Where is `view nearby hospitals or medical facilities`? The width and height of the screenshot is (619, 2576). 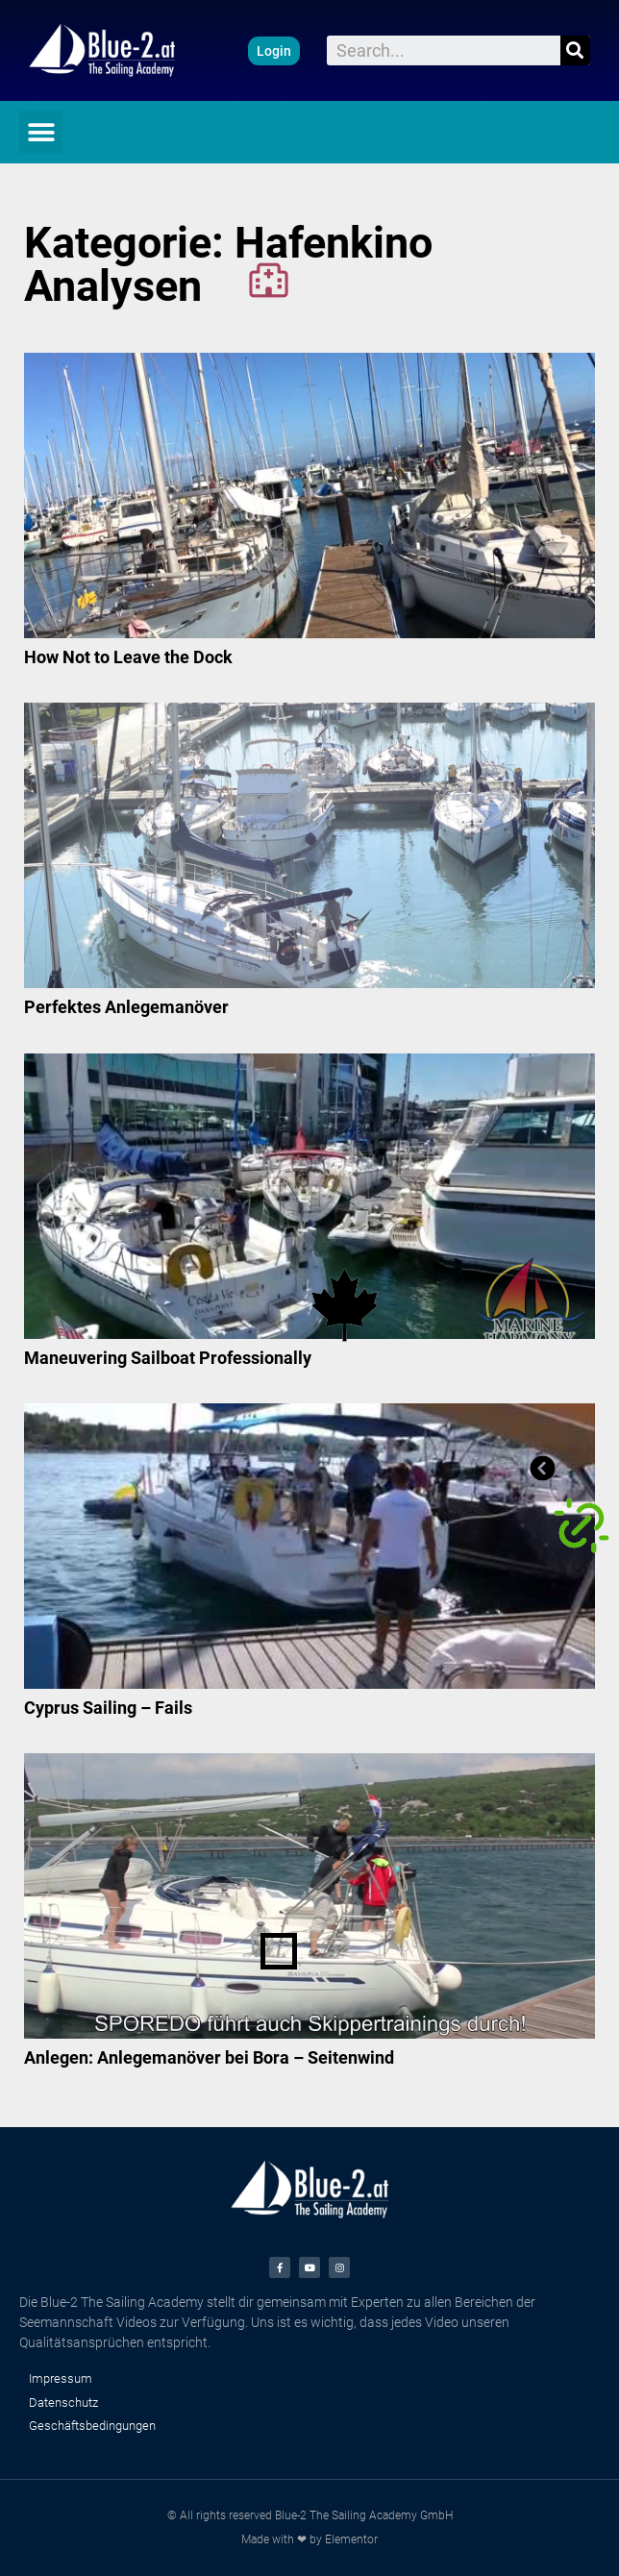 view nearby hospitals or medical facilities is located at coordinates (268, 280).